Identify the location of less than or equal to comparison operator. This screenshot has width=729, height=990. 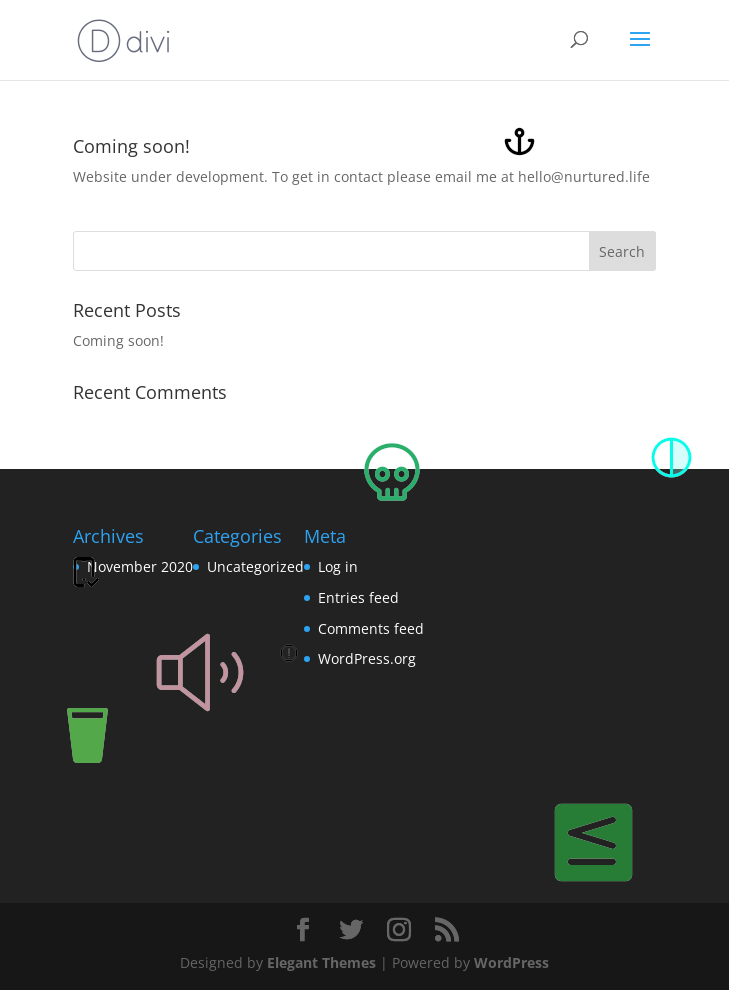
(593, 842).